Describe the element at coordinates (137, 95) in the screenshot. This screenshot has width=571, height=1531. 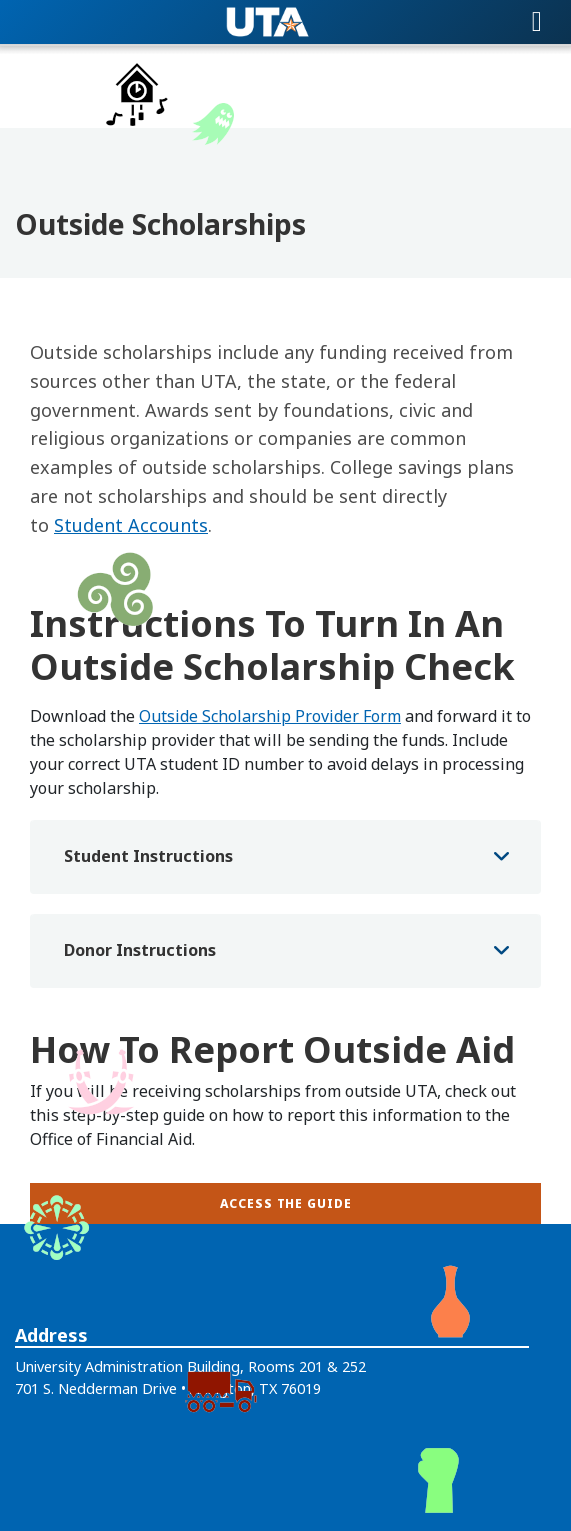
I see `set a scheduled reminder or alarm` at that location.